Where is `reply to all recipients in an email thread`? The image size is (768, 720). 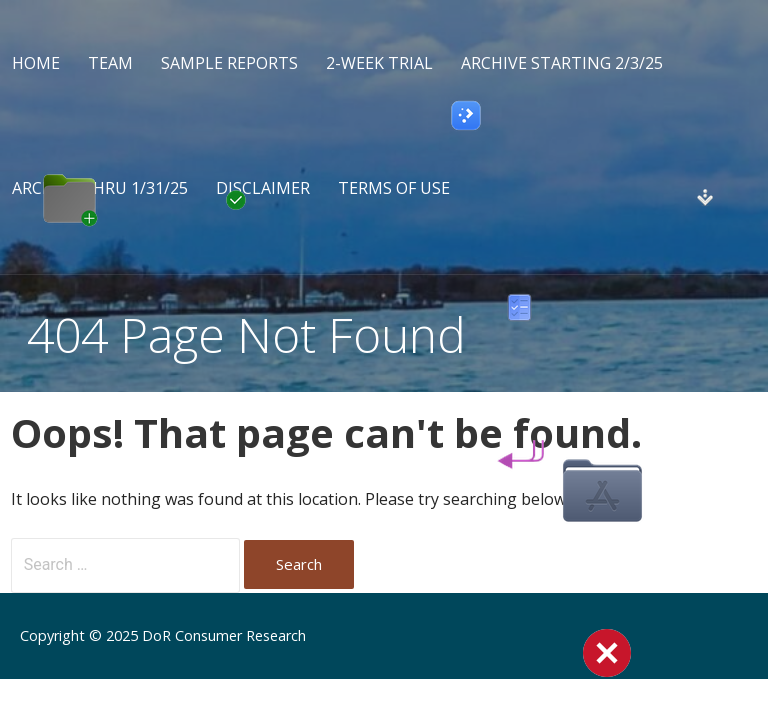 reply to all recipients in an email thread is located at coordinates (520, 451).